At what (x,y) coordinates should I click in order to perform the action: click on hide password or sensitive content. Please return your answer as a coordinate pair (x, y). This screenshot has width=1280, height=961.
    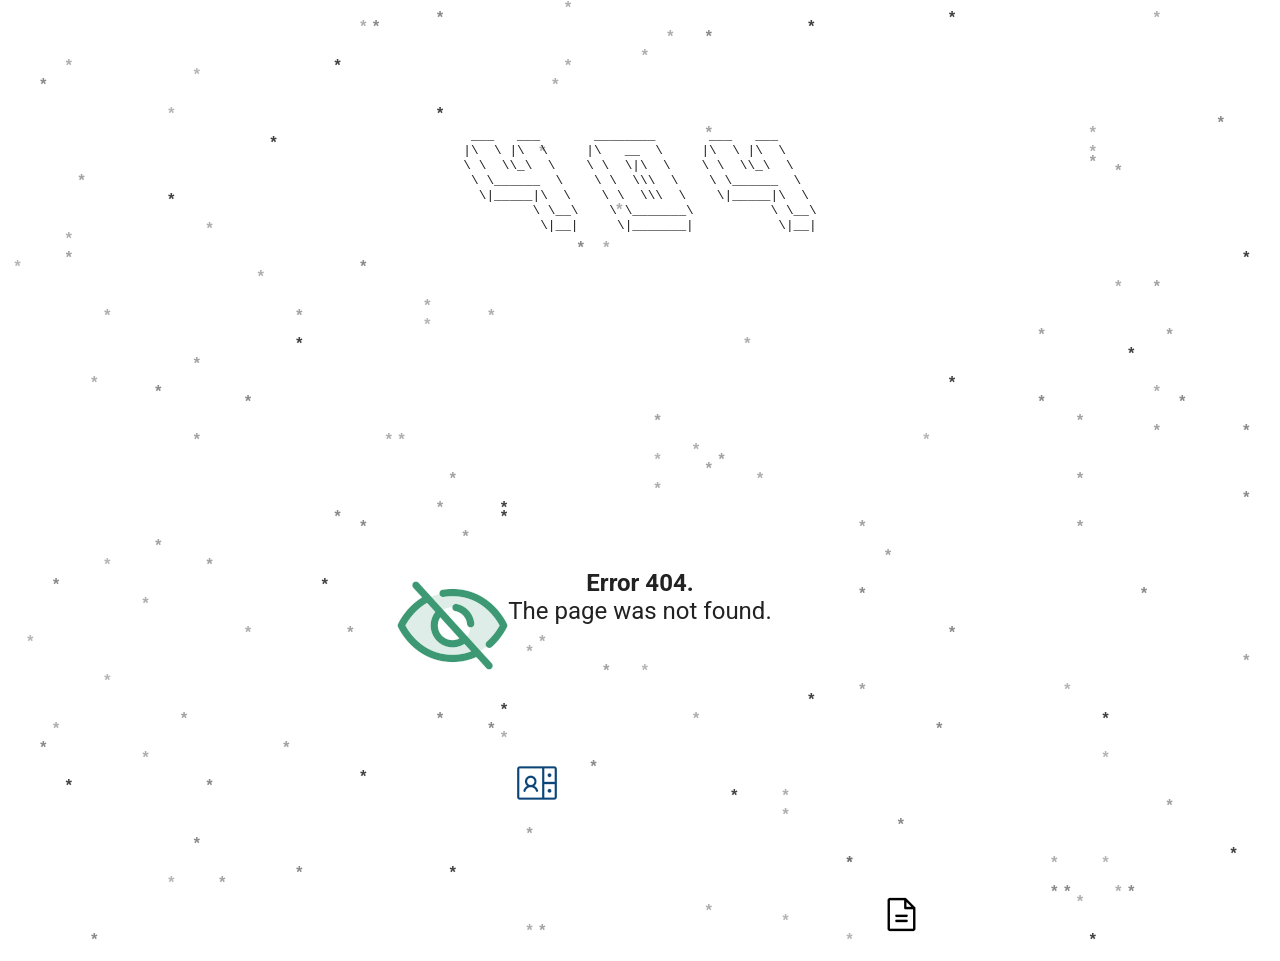
    Looking at the image, I should click on (452, 625).